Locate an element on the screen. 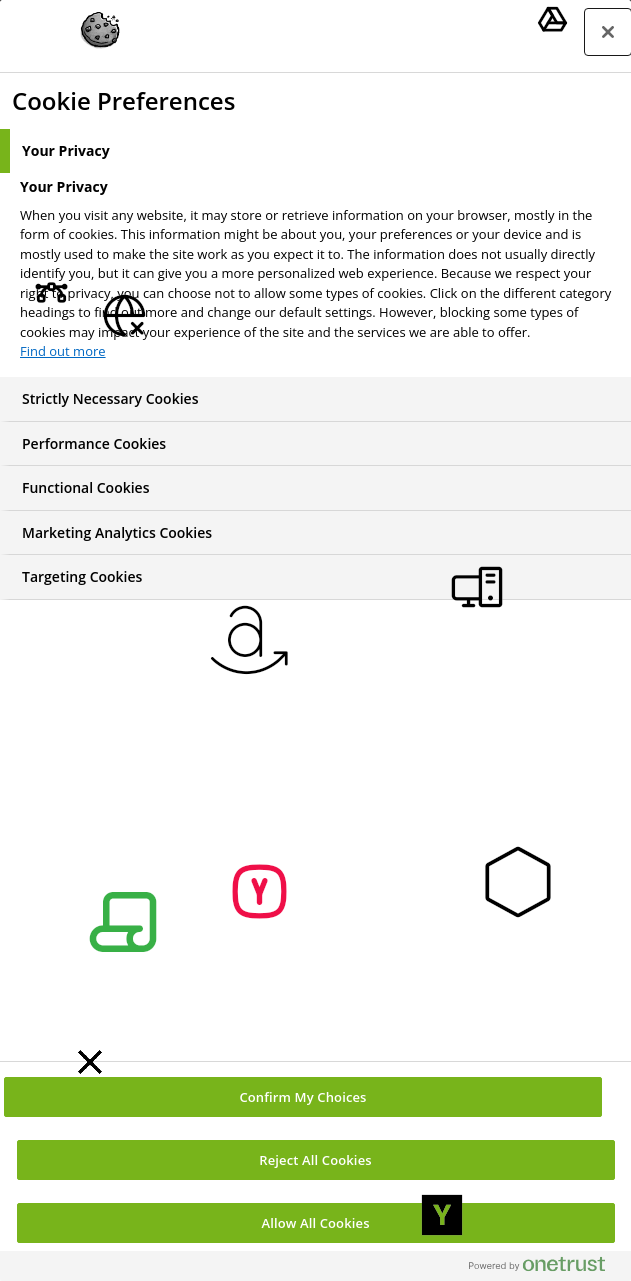 This screenshot has width=631, height=1281. edit vector path with bezier curve handles is located at coordinates (51, 292).